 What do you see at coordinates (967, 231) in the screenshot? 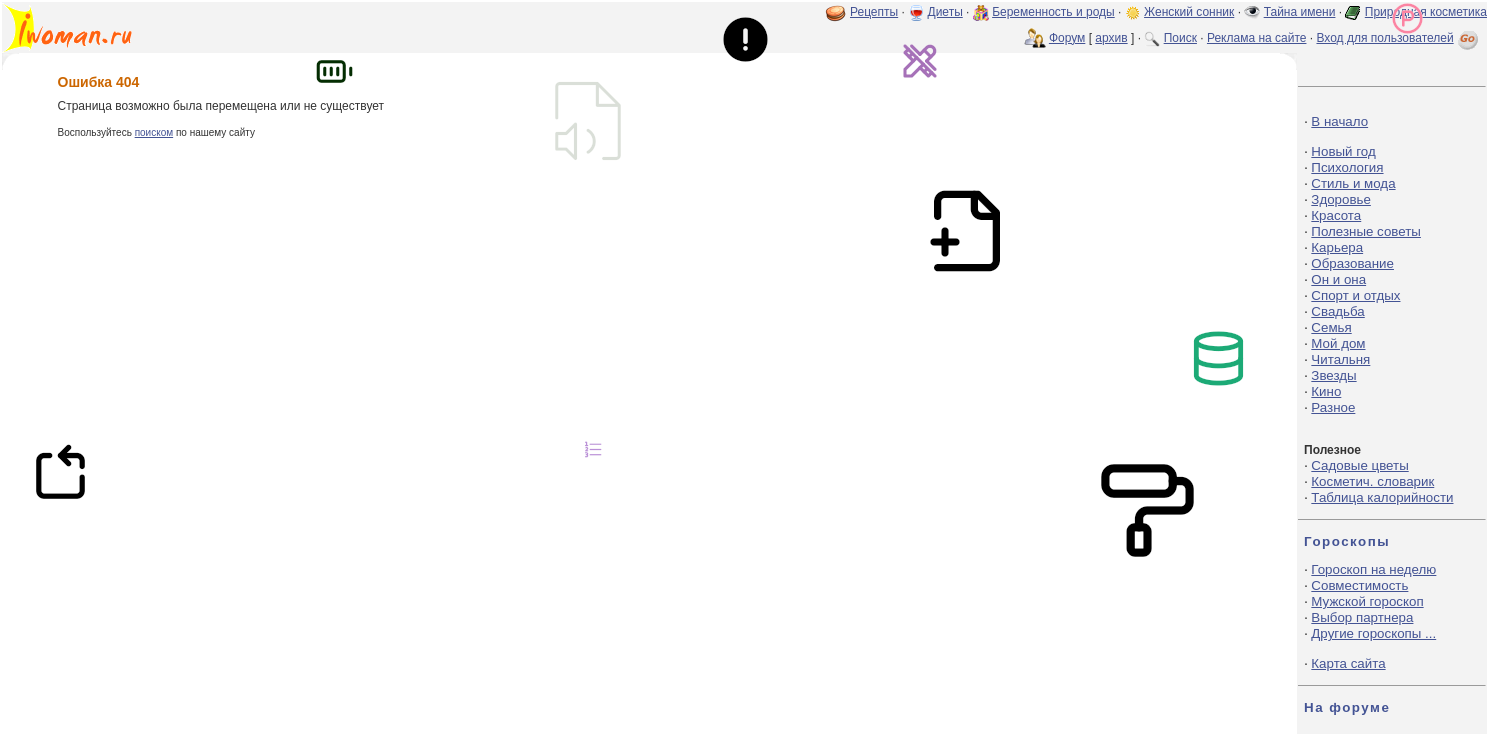
I see `create a new file` at bounding box center [967, 231].